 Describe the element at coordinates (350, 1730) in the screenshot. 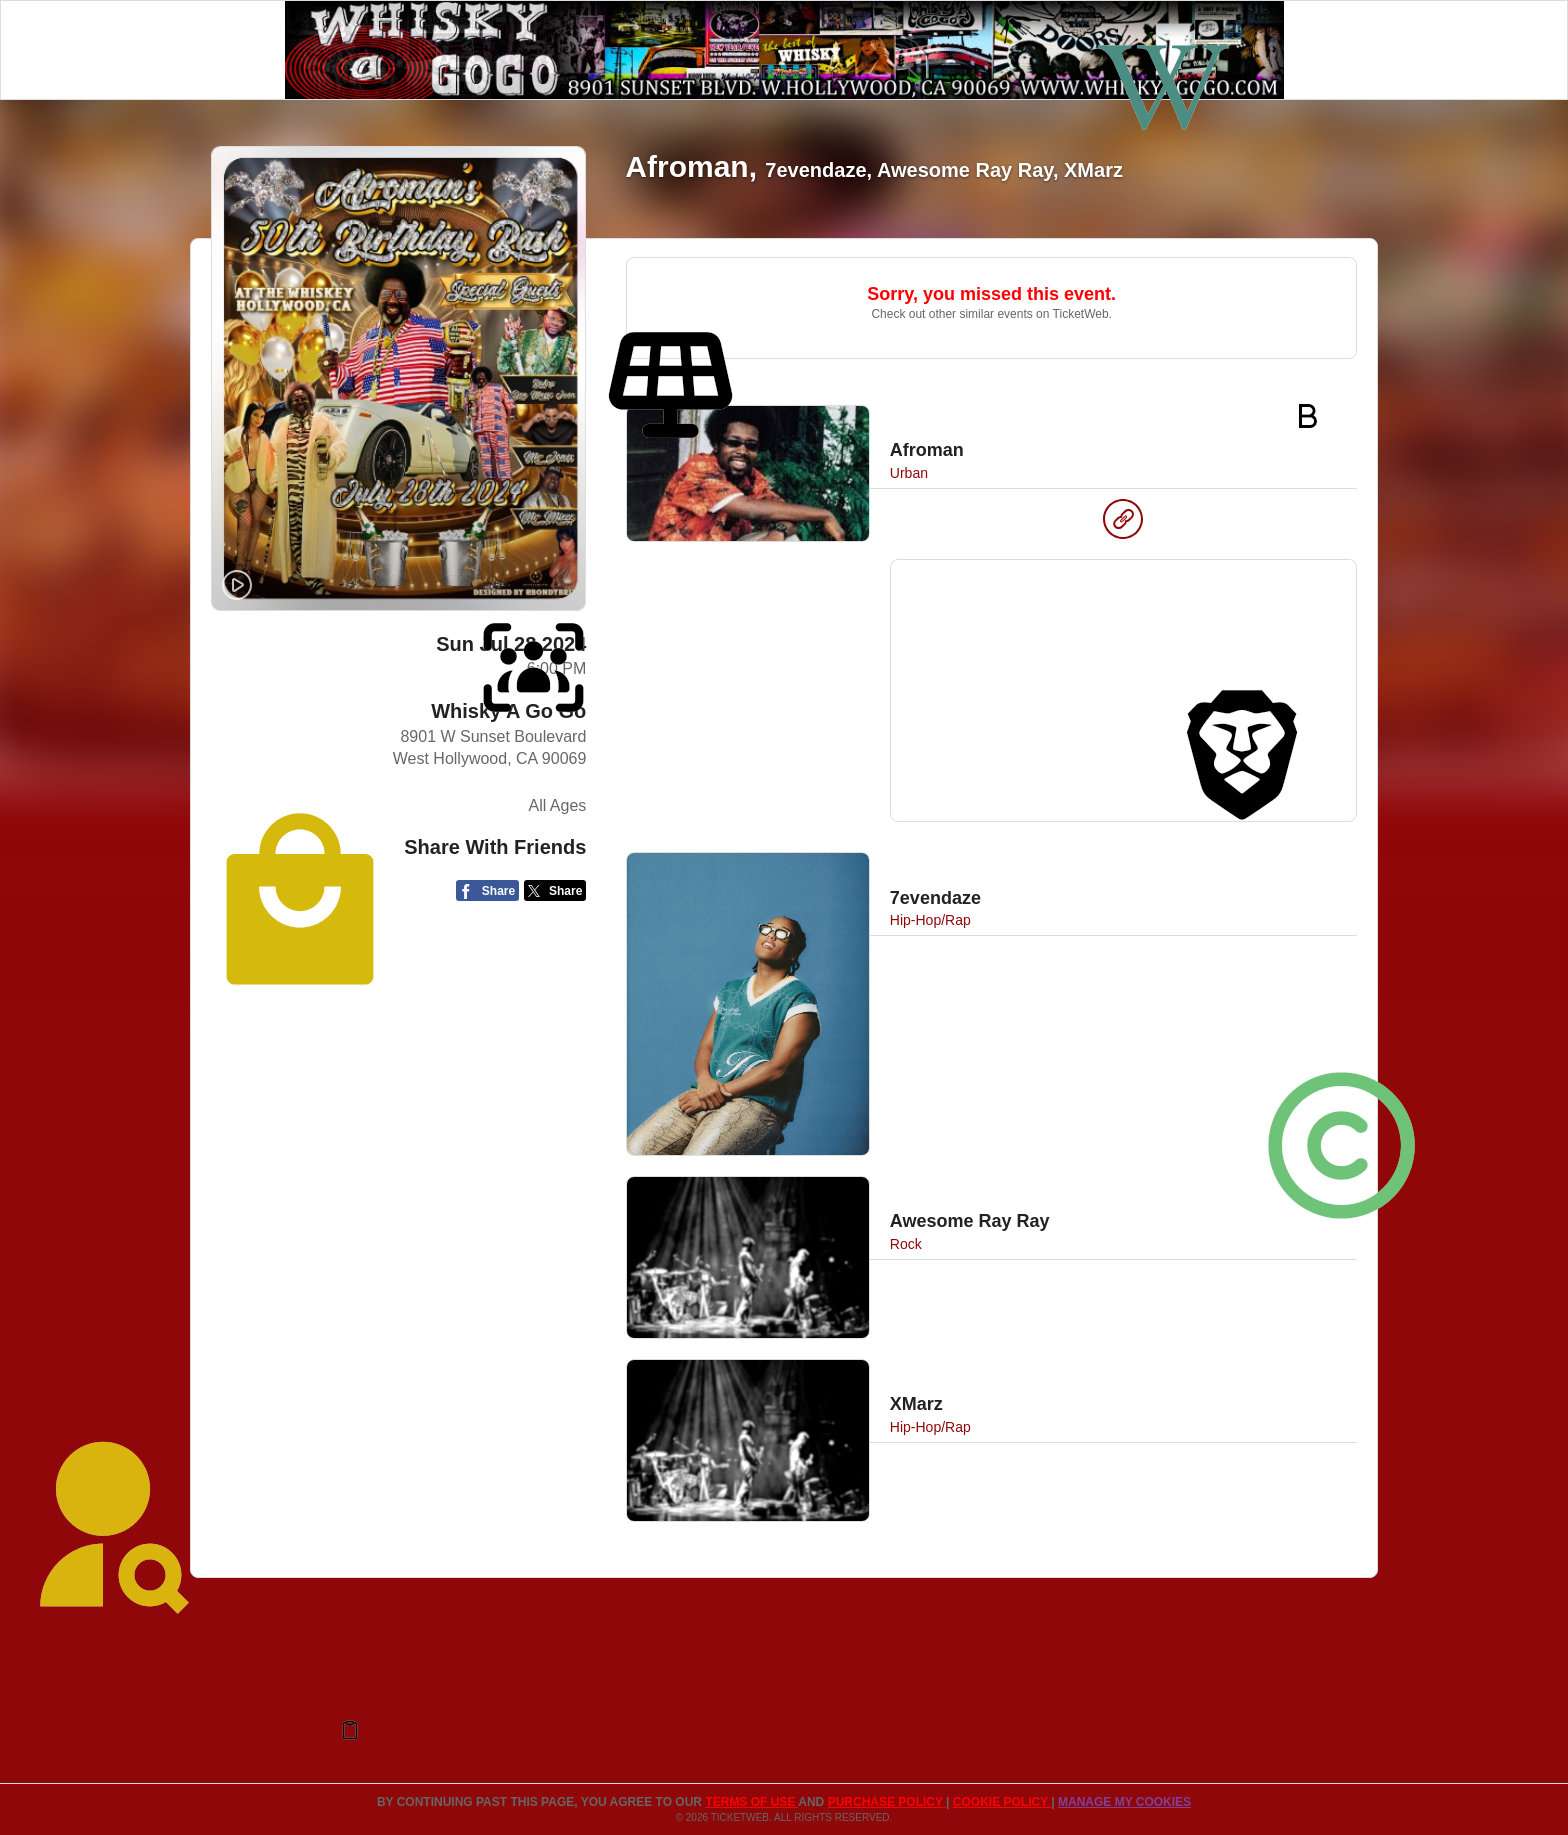

I see `copy to clipboard` at that location.